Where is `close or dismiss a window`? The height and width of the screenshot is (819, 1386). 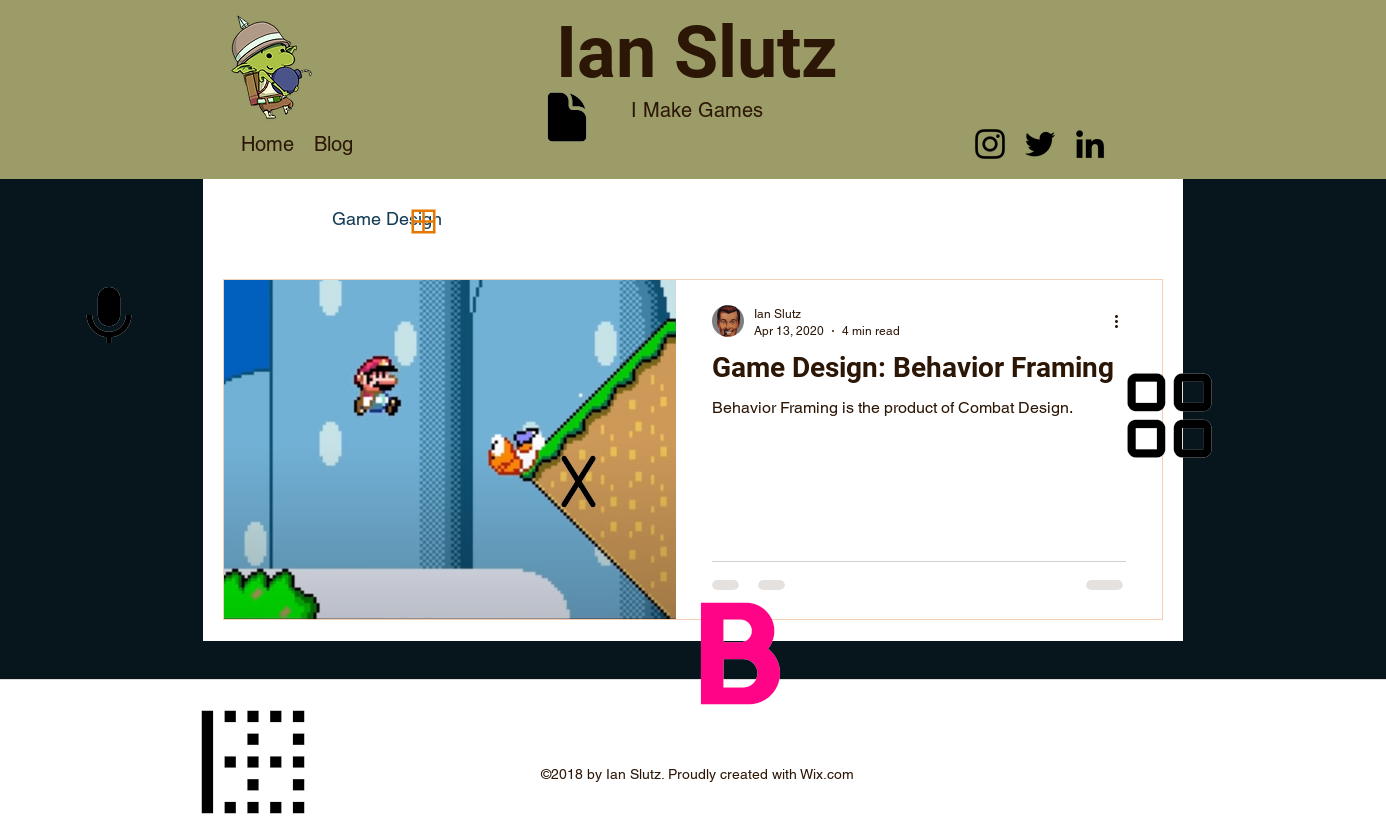 close or dismiss a window is located at coordinates (578, 481).